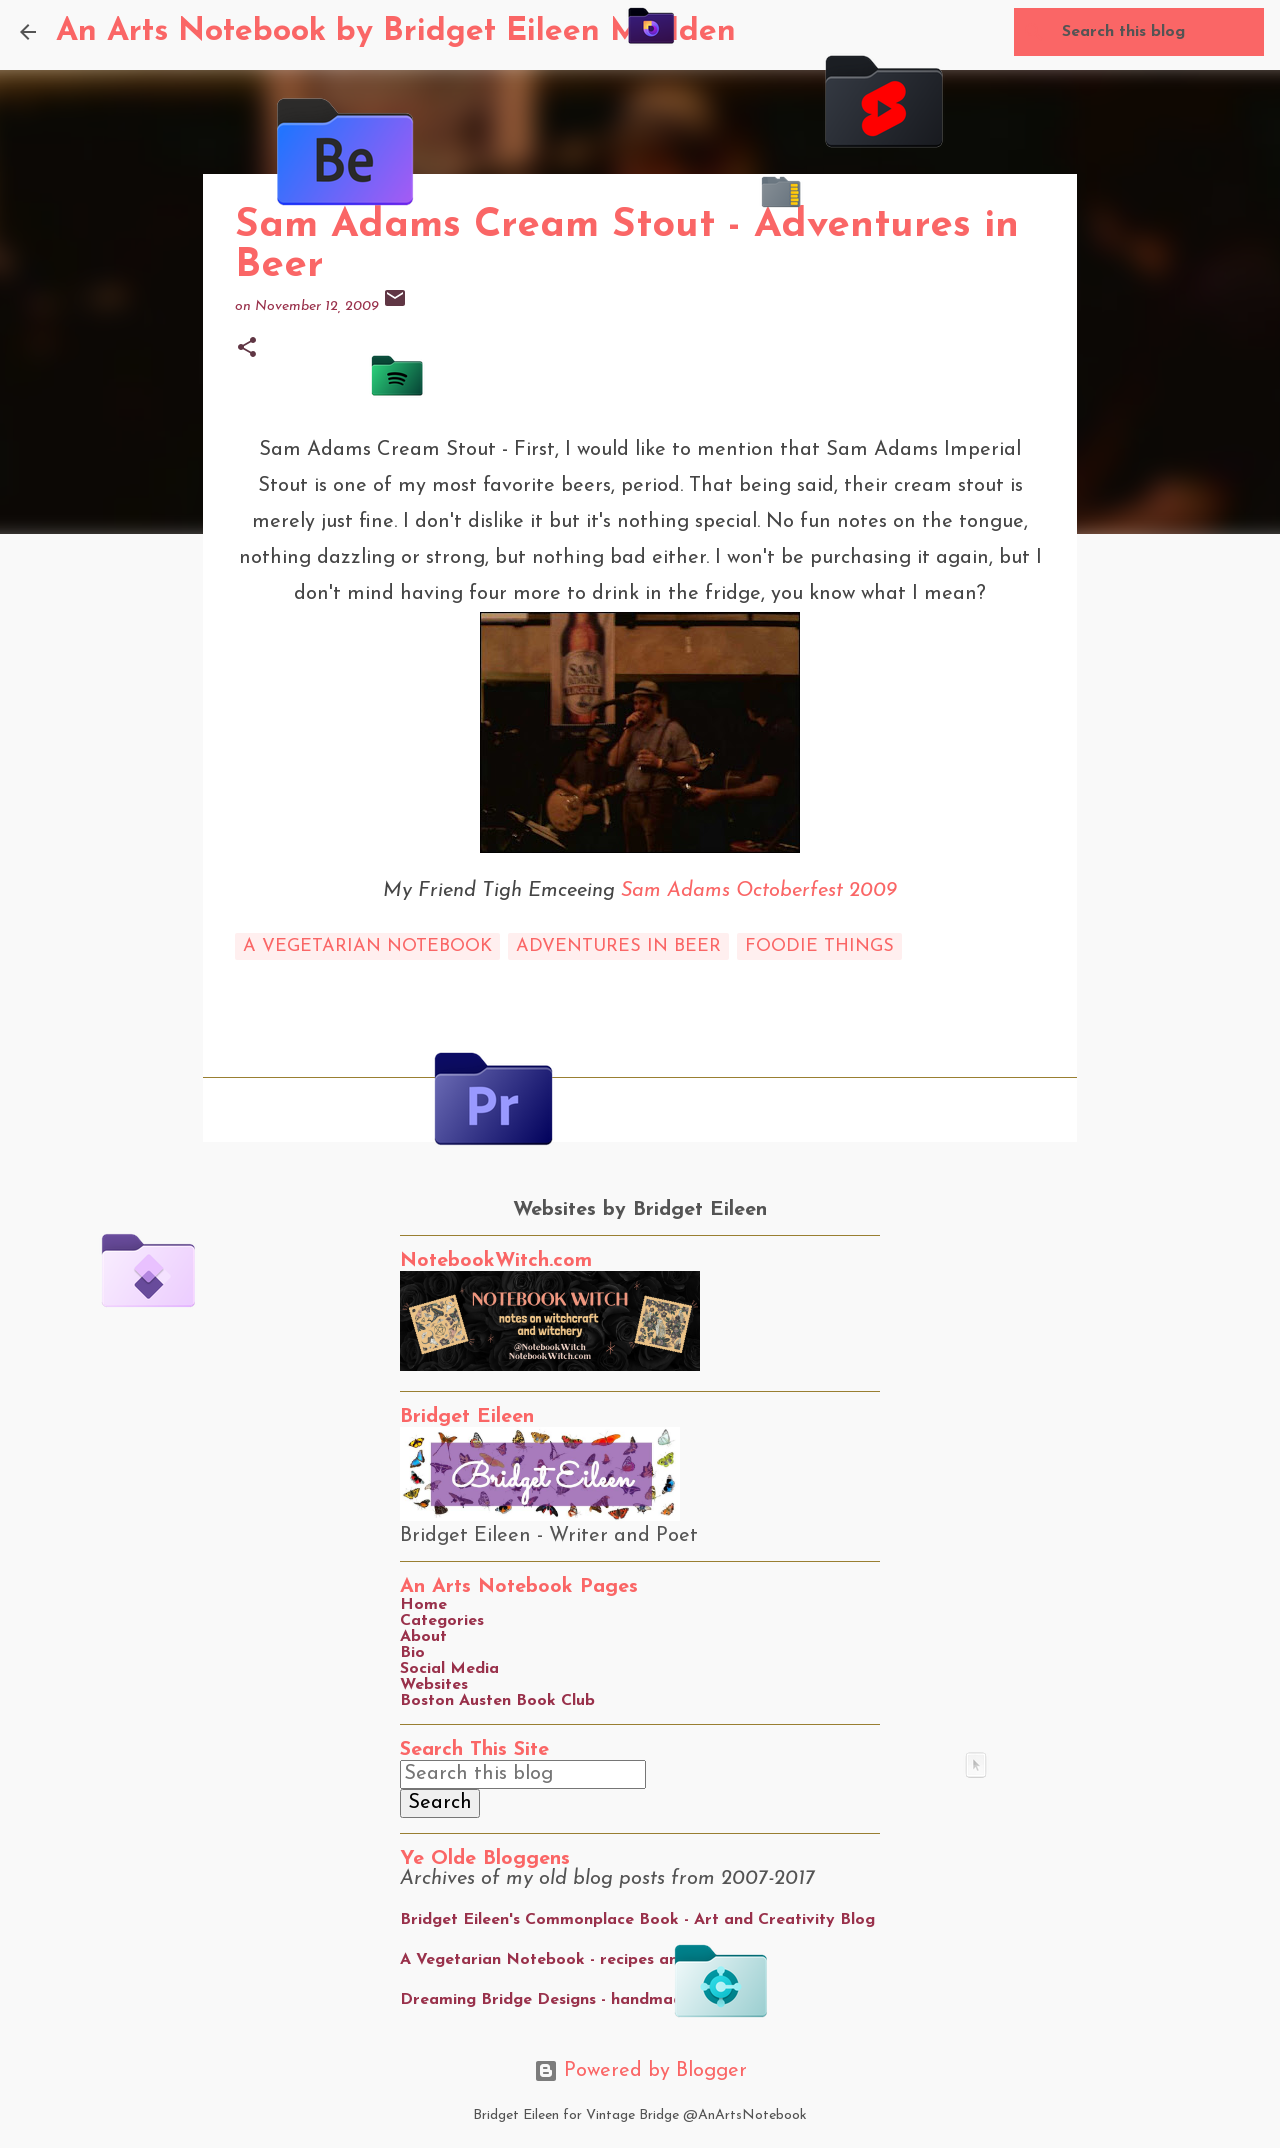  I want to click on open microsoft finance documents folder, so click(148, 1273).